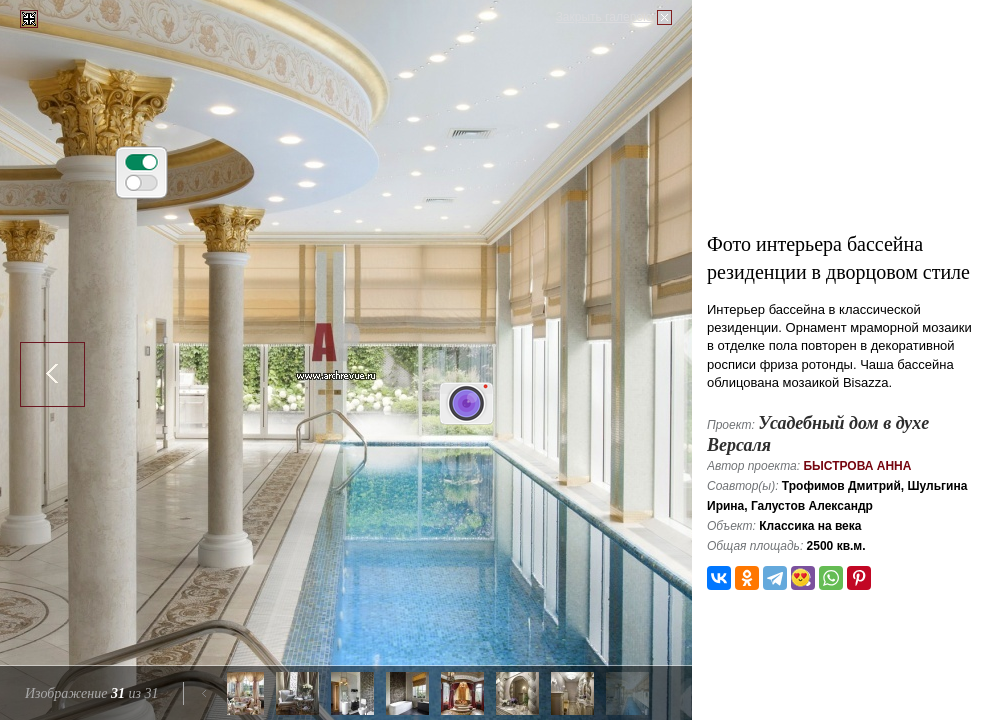 The height and width of the screenshot is (720, 992). Describe the element at coordinates (466, 403) in the screenshot. I see `open webcamoid camera application` at that location.